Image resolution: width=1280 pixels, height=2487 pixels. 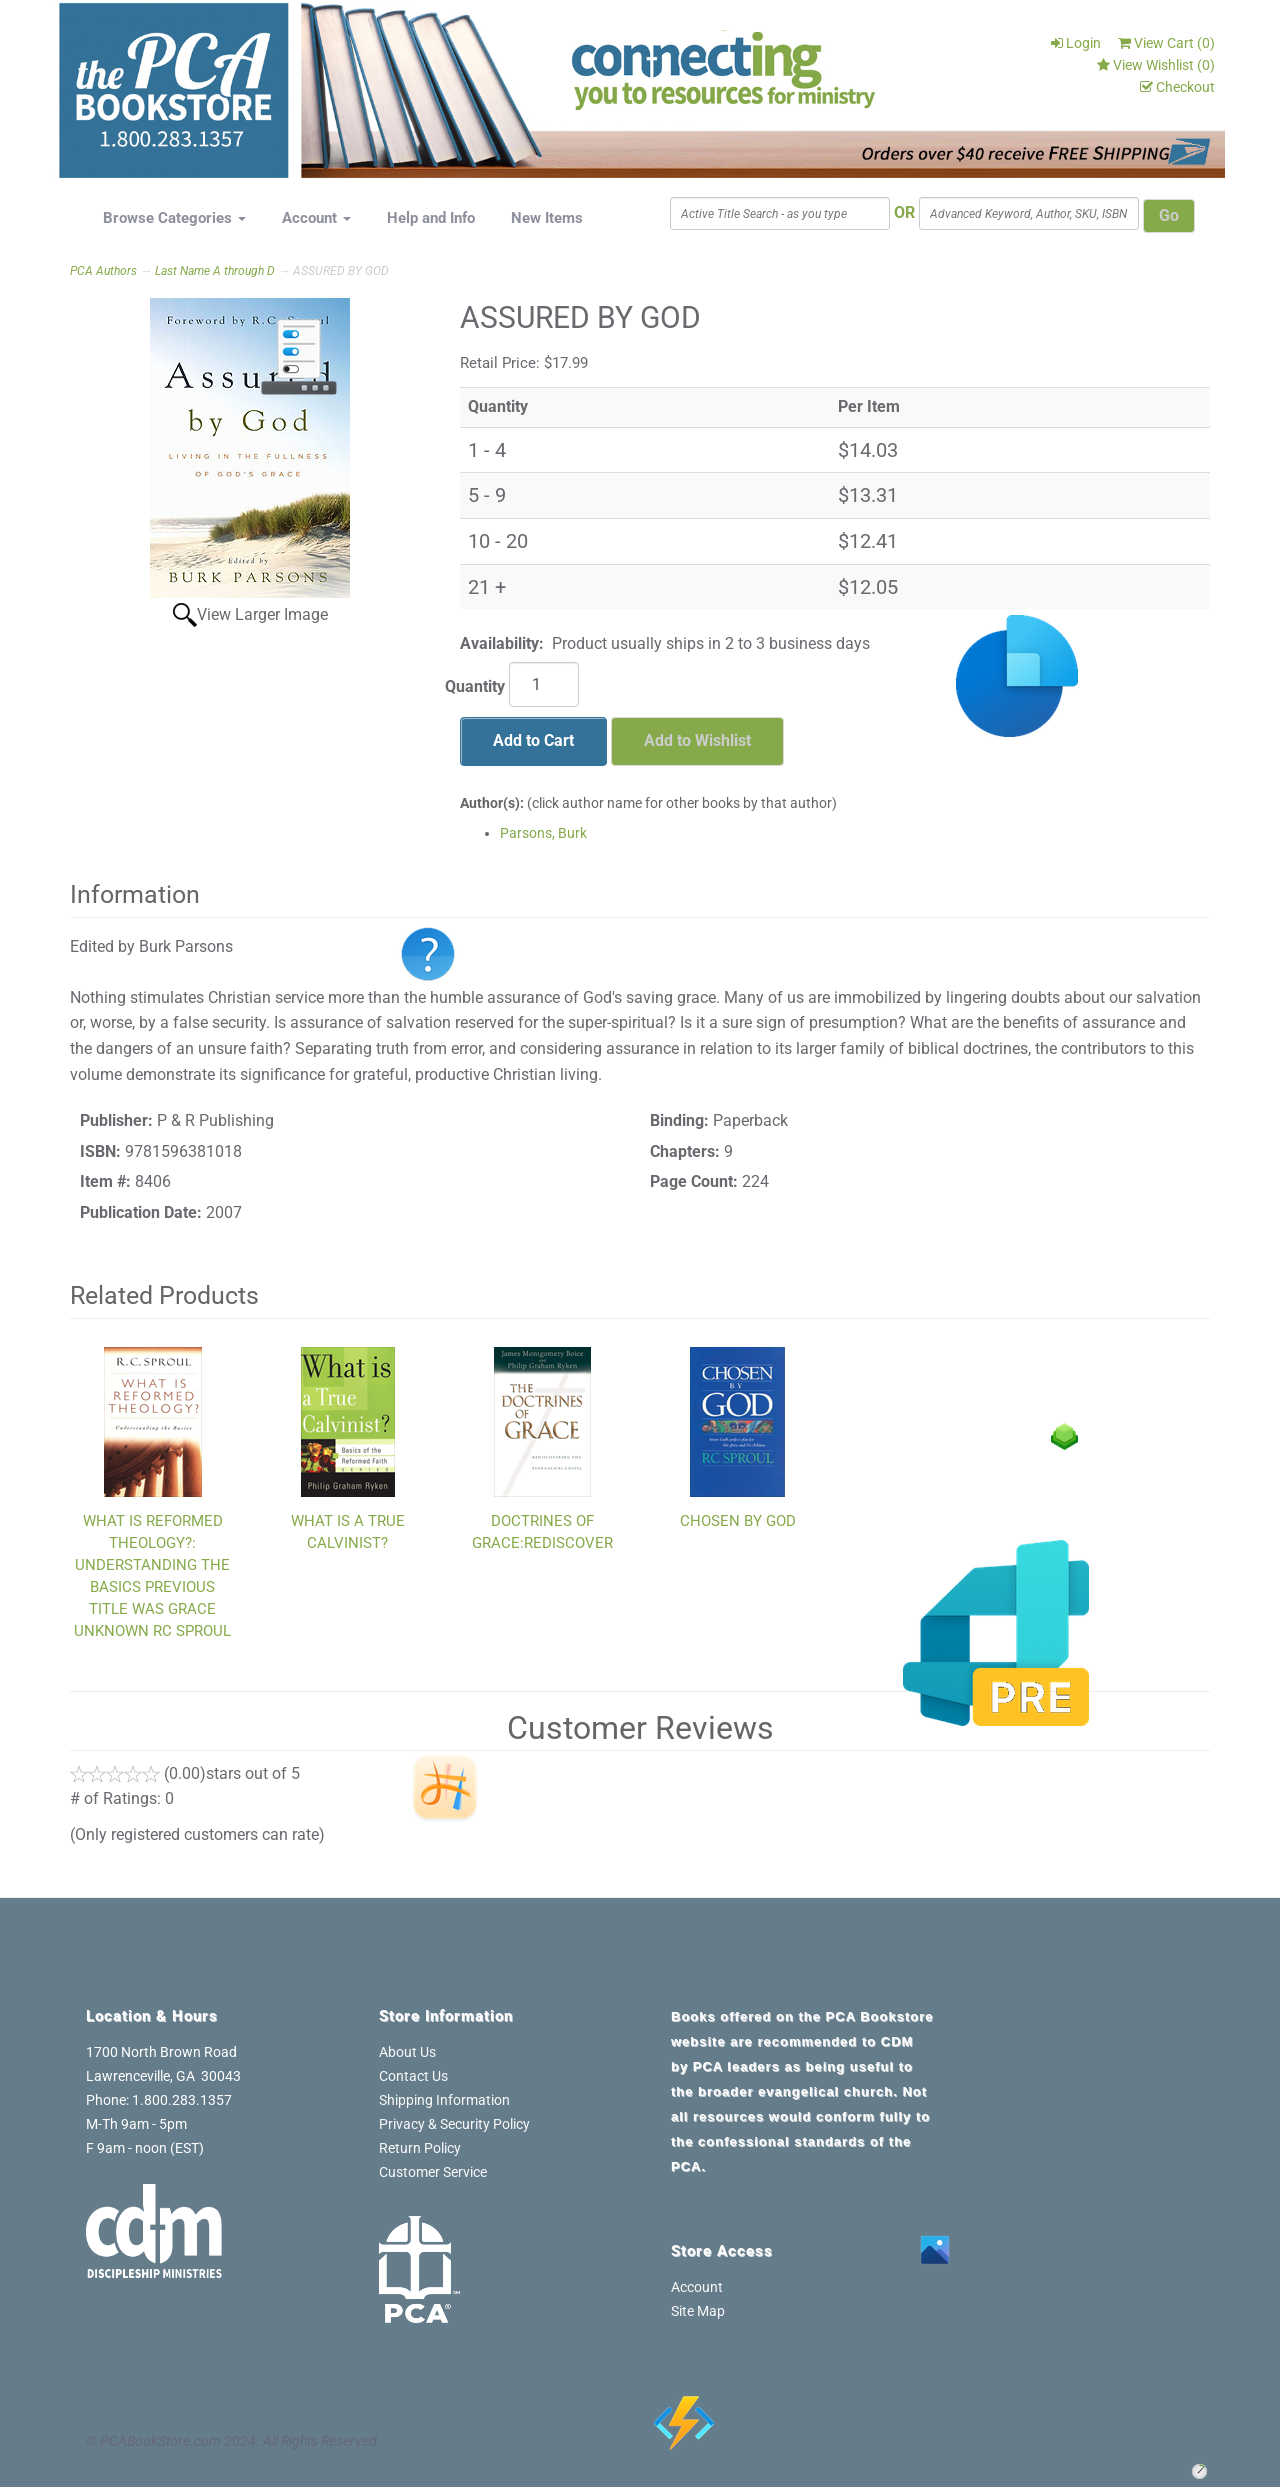 I want to click on access settings or preferences, so click(x=299, y=357).